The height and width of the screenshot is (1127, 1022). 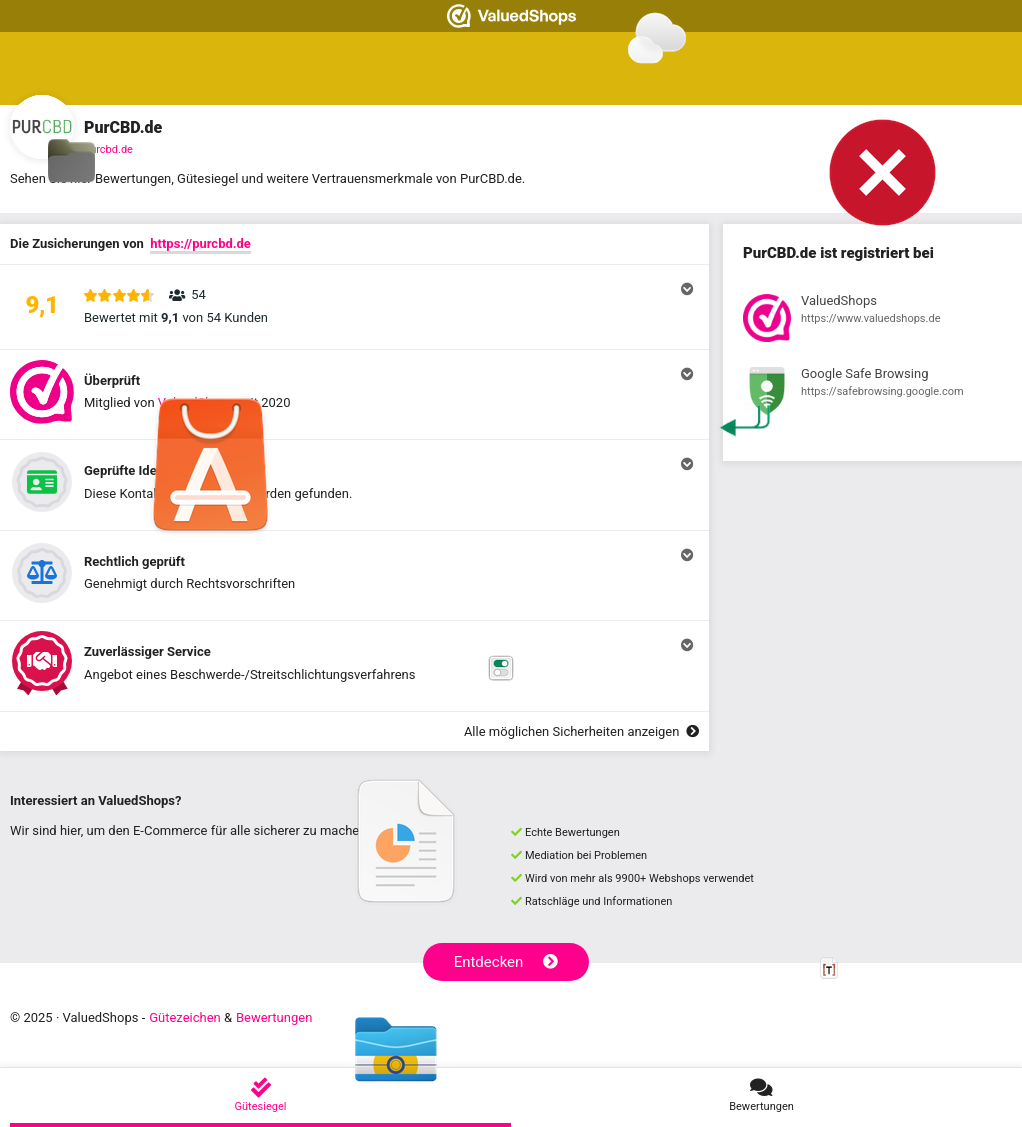 I want to click on indicates cloudy weather conditions, so click(x=657, y=38).